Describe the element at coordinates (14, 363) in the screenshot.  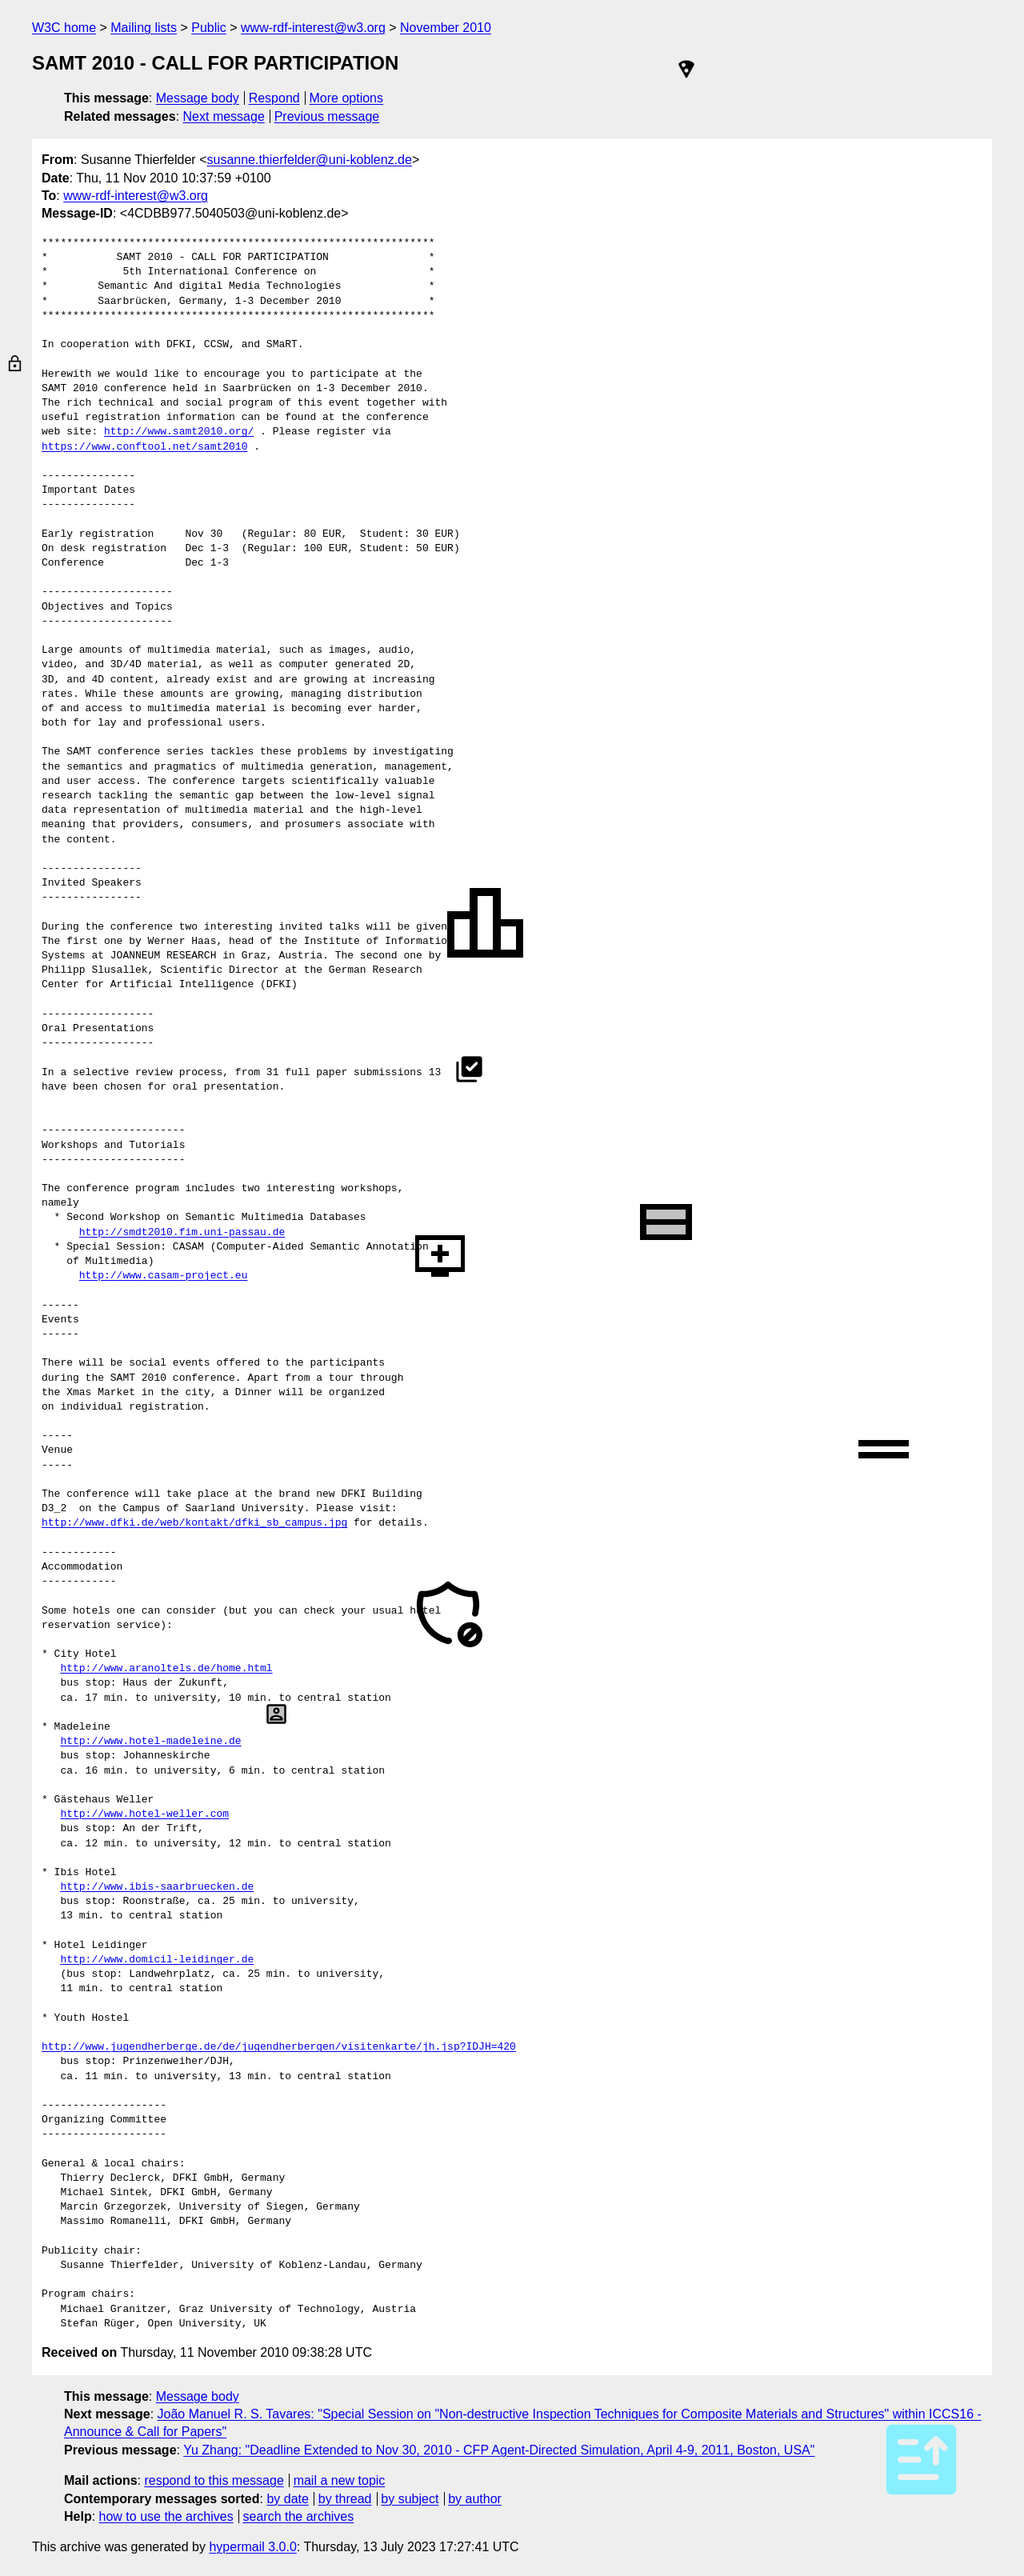
I see `indicates a locked or secured item` at that location.